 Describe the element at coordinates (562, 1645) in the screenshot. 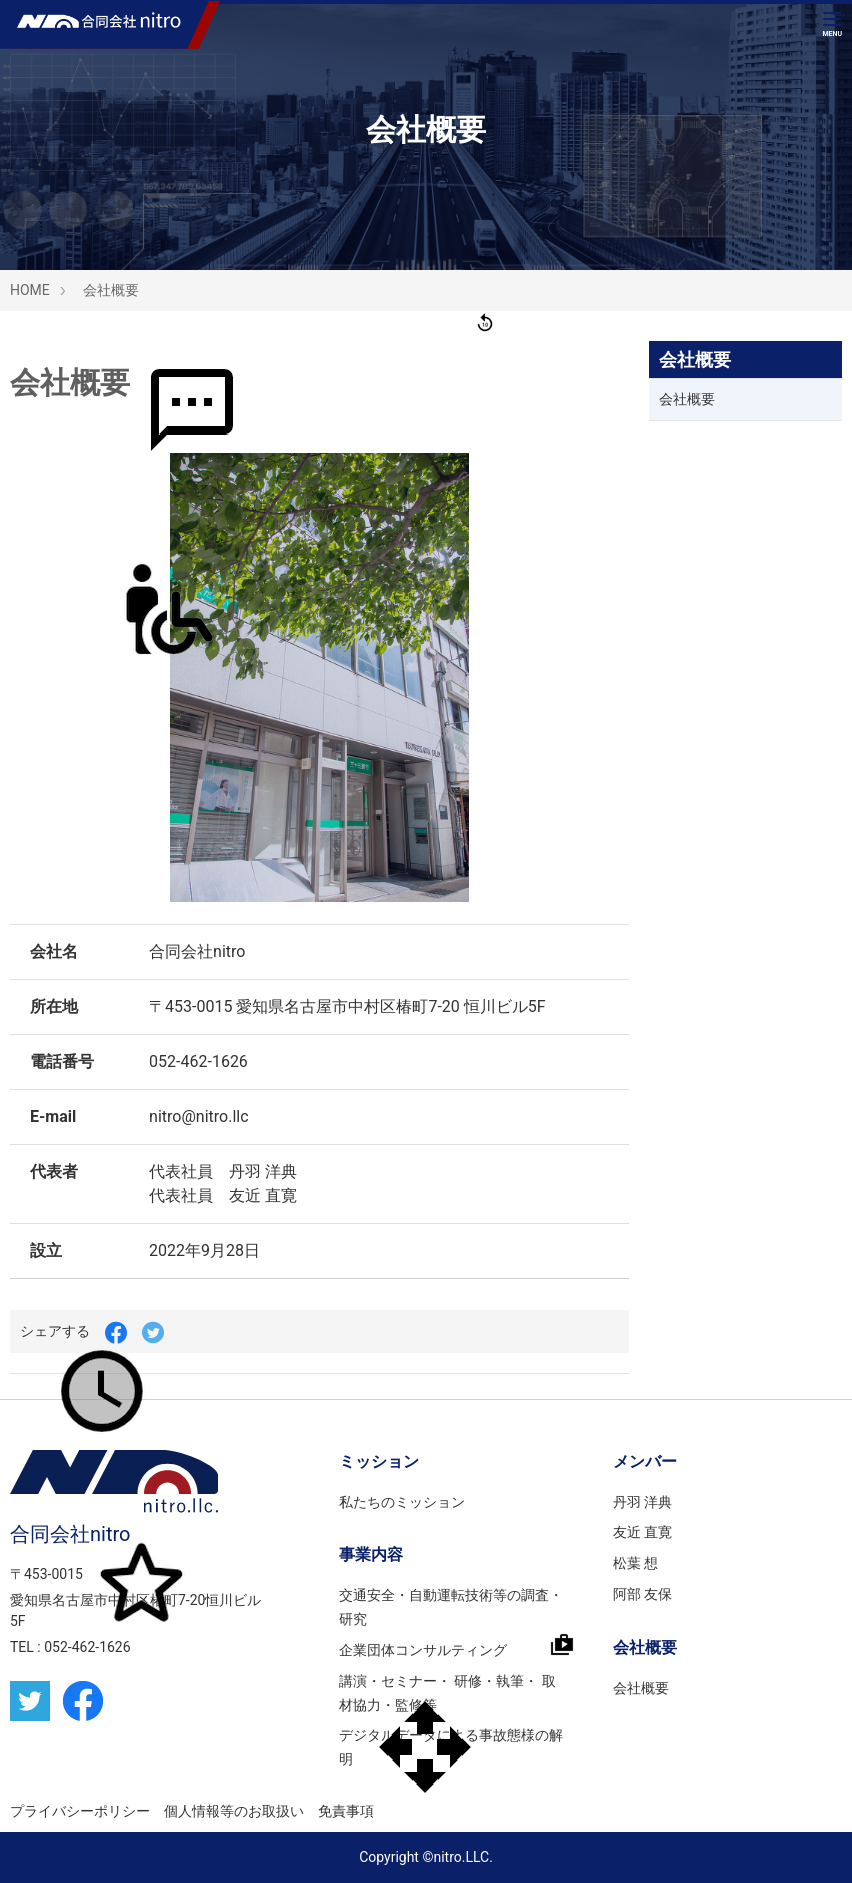

I see `access purchased video content` at that location.